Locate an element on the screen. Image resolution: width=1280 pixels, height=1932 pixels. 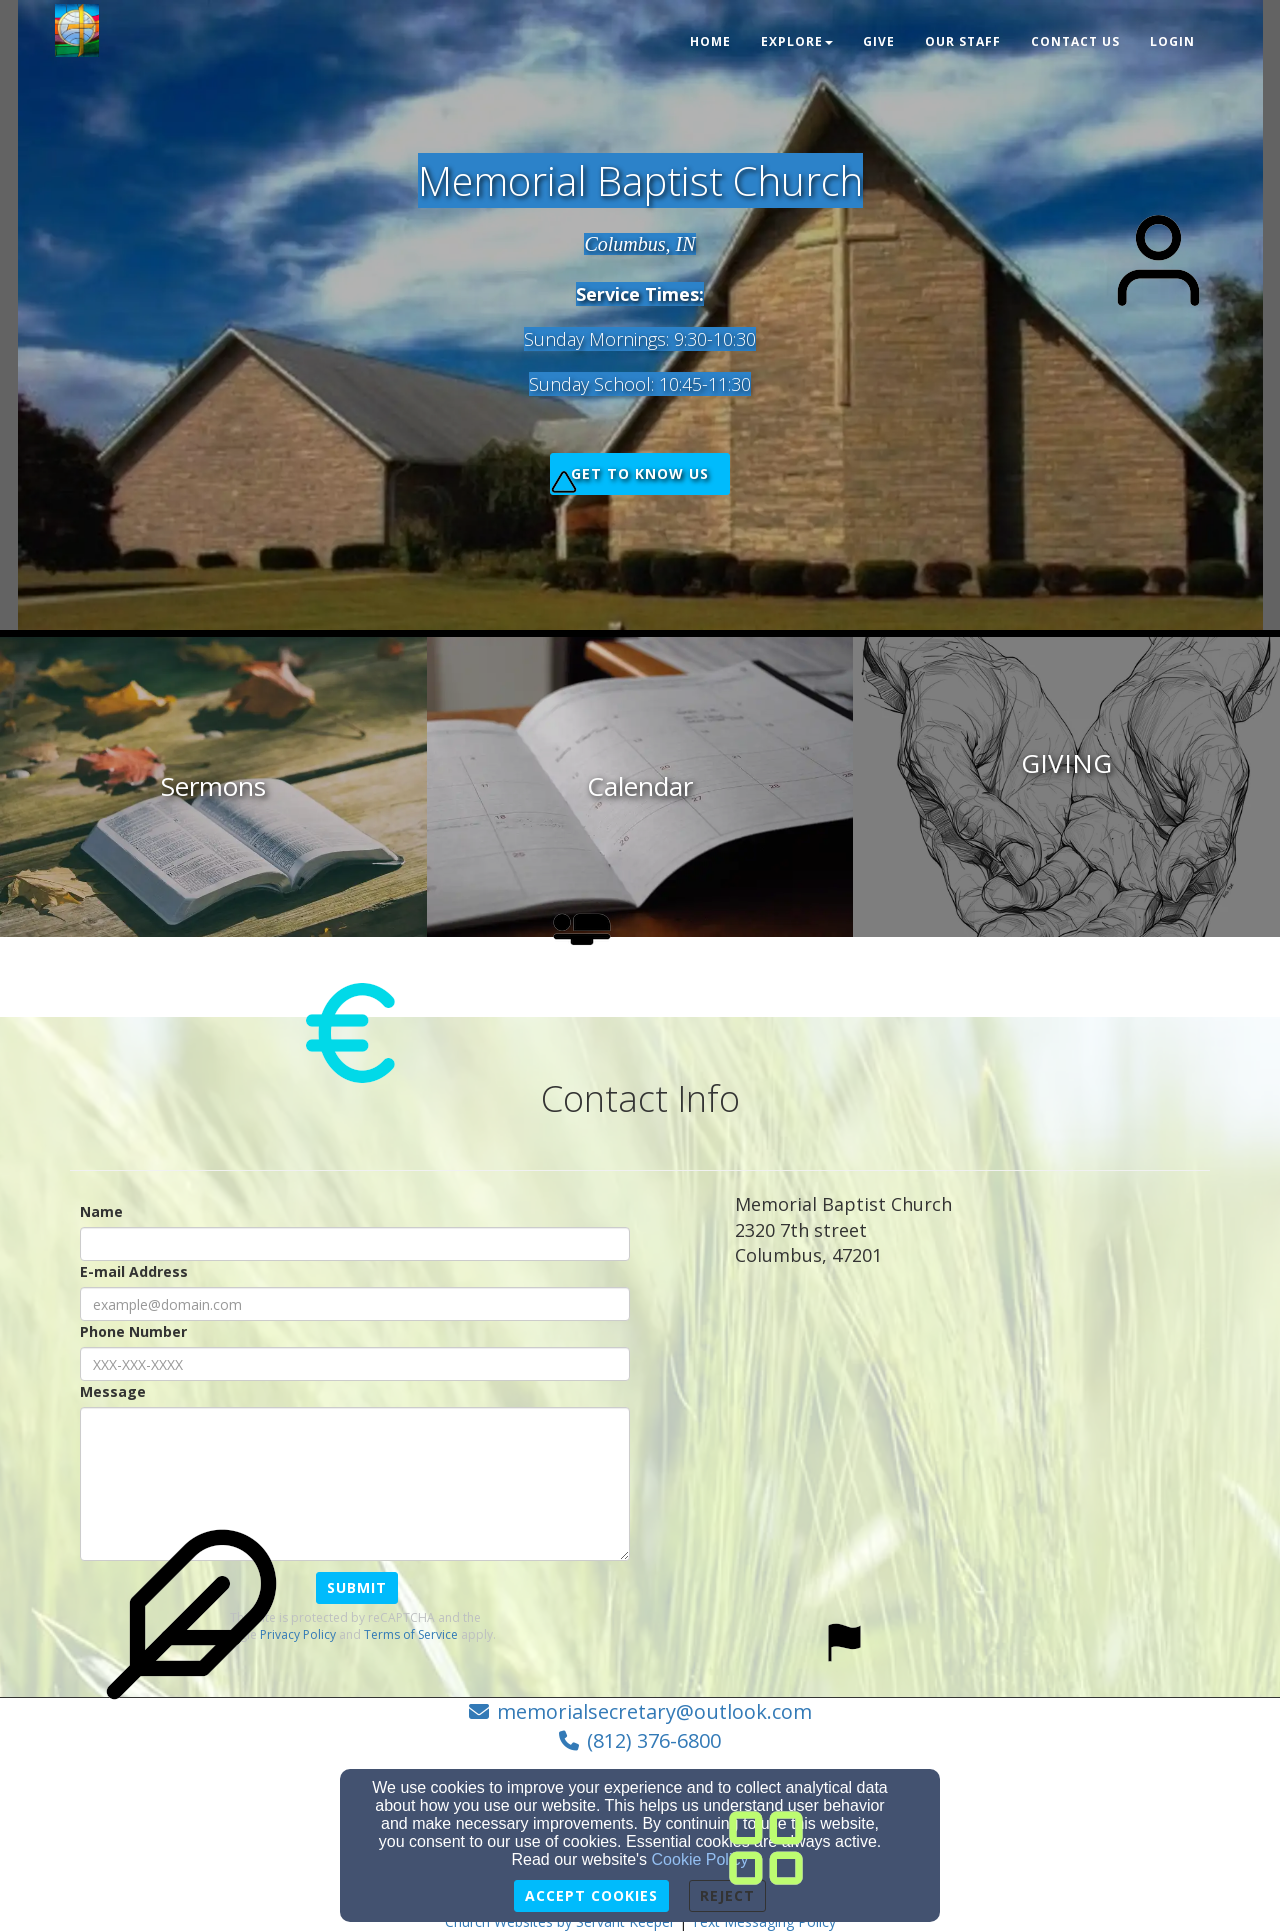
compose a new message or note is located at coordinates (191, 1614).